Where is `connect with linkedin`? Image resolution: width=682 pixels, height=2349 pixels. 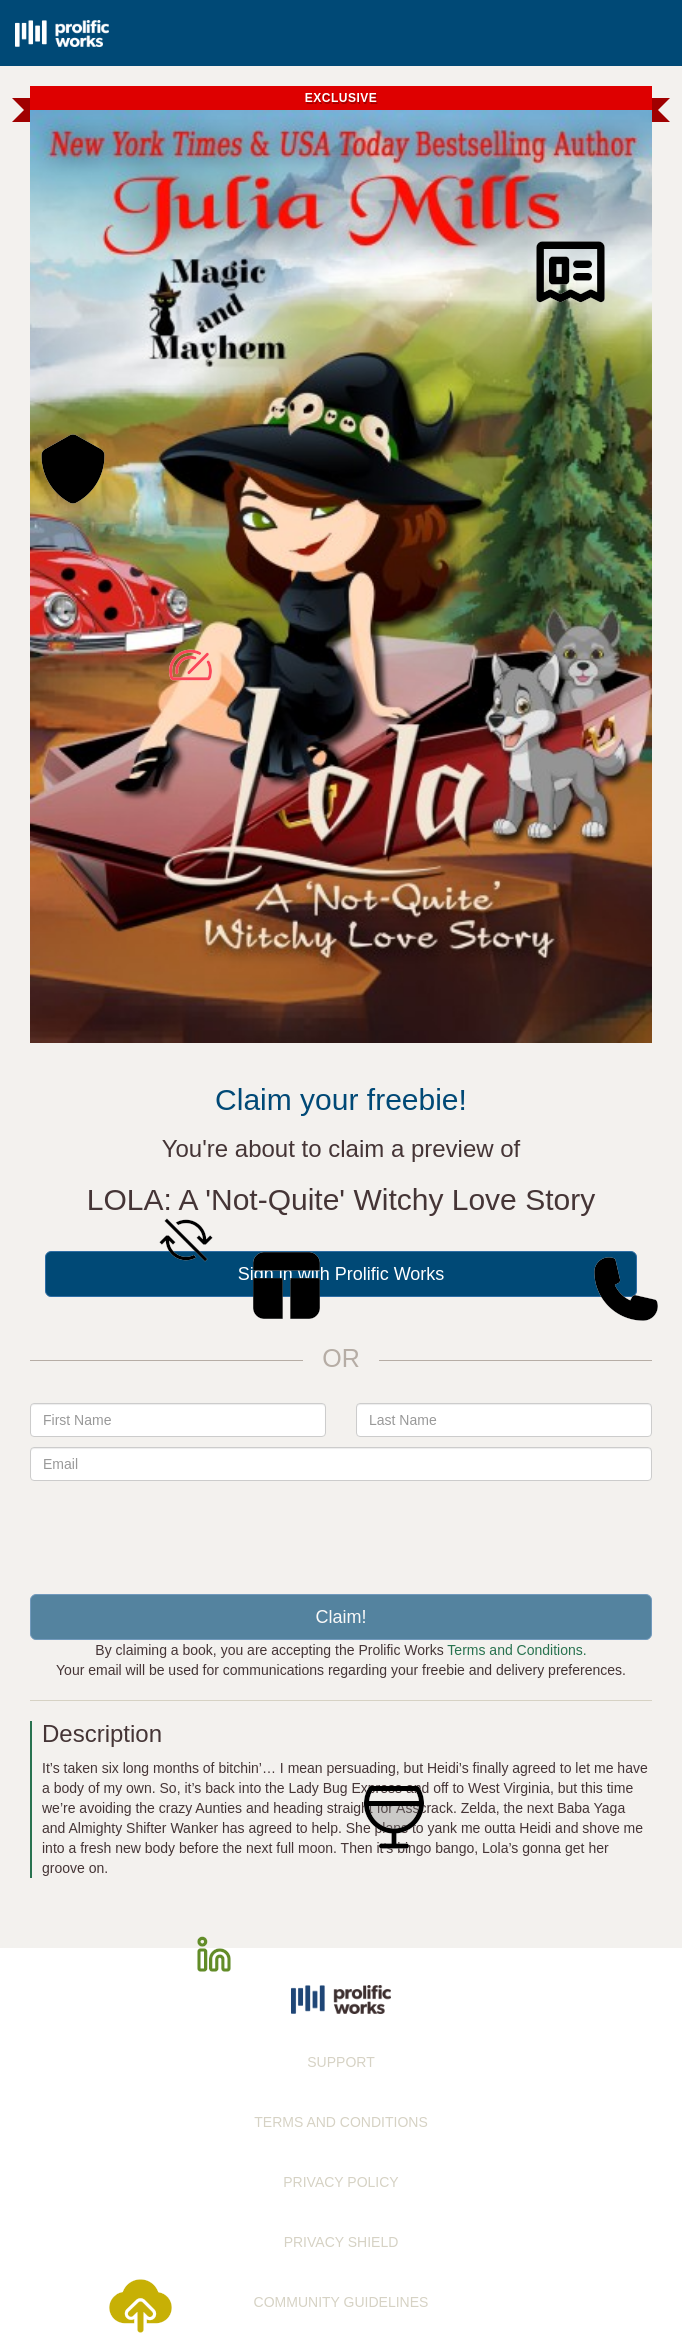
connect with linkedin is located at coordinates (214, 1955).